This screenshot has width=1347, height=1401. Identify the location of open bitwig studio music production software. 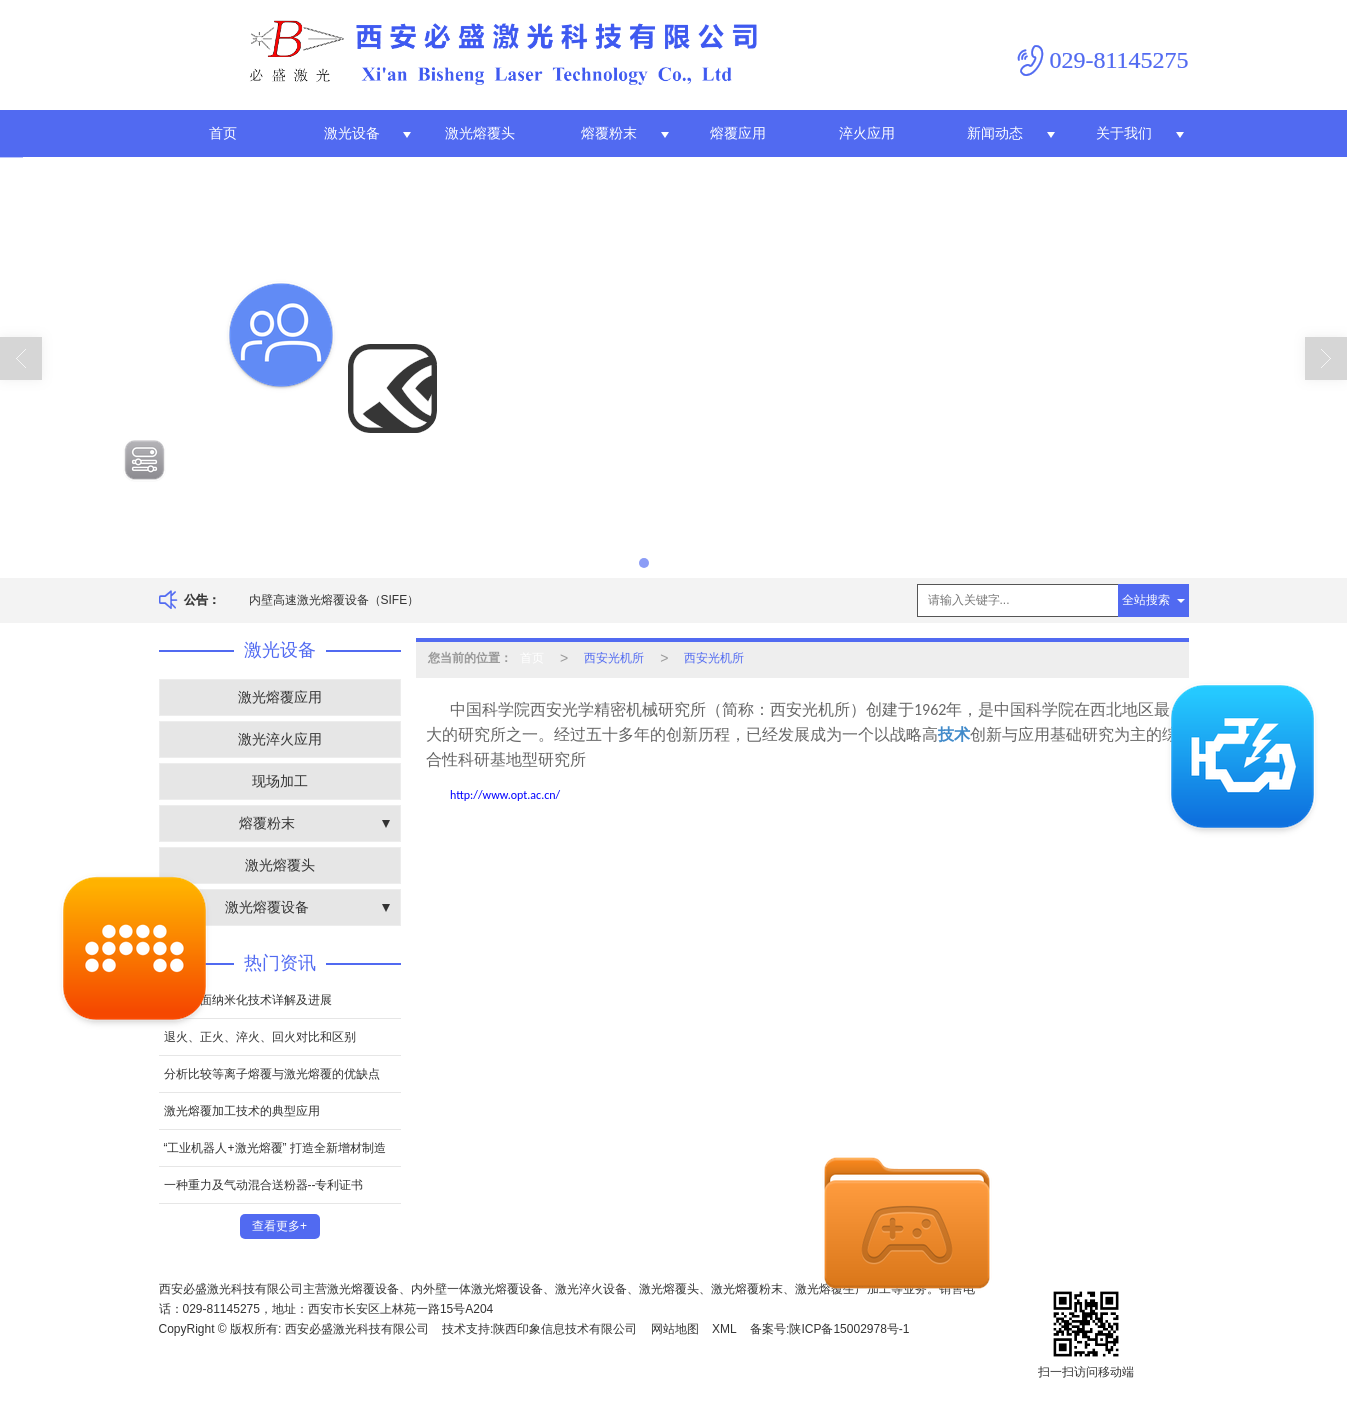
(134, 948).